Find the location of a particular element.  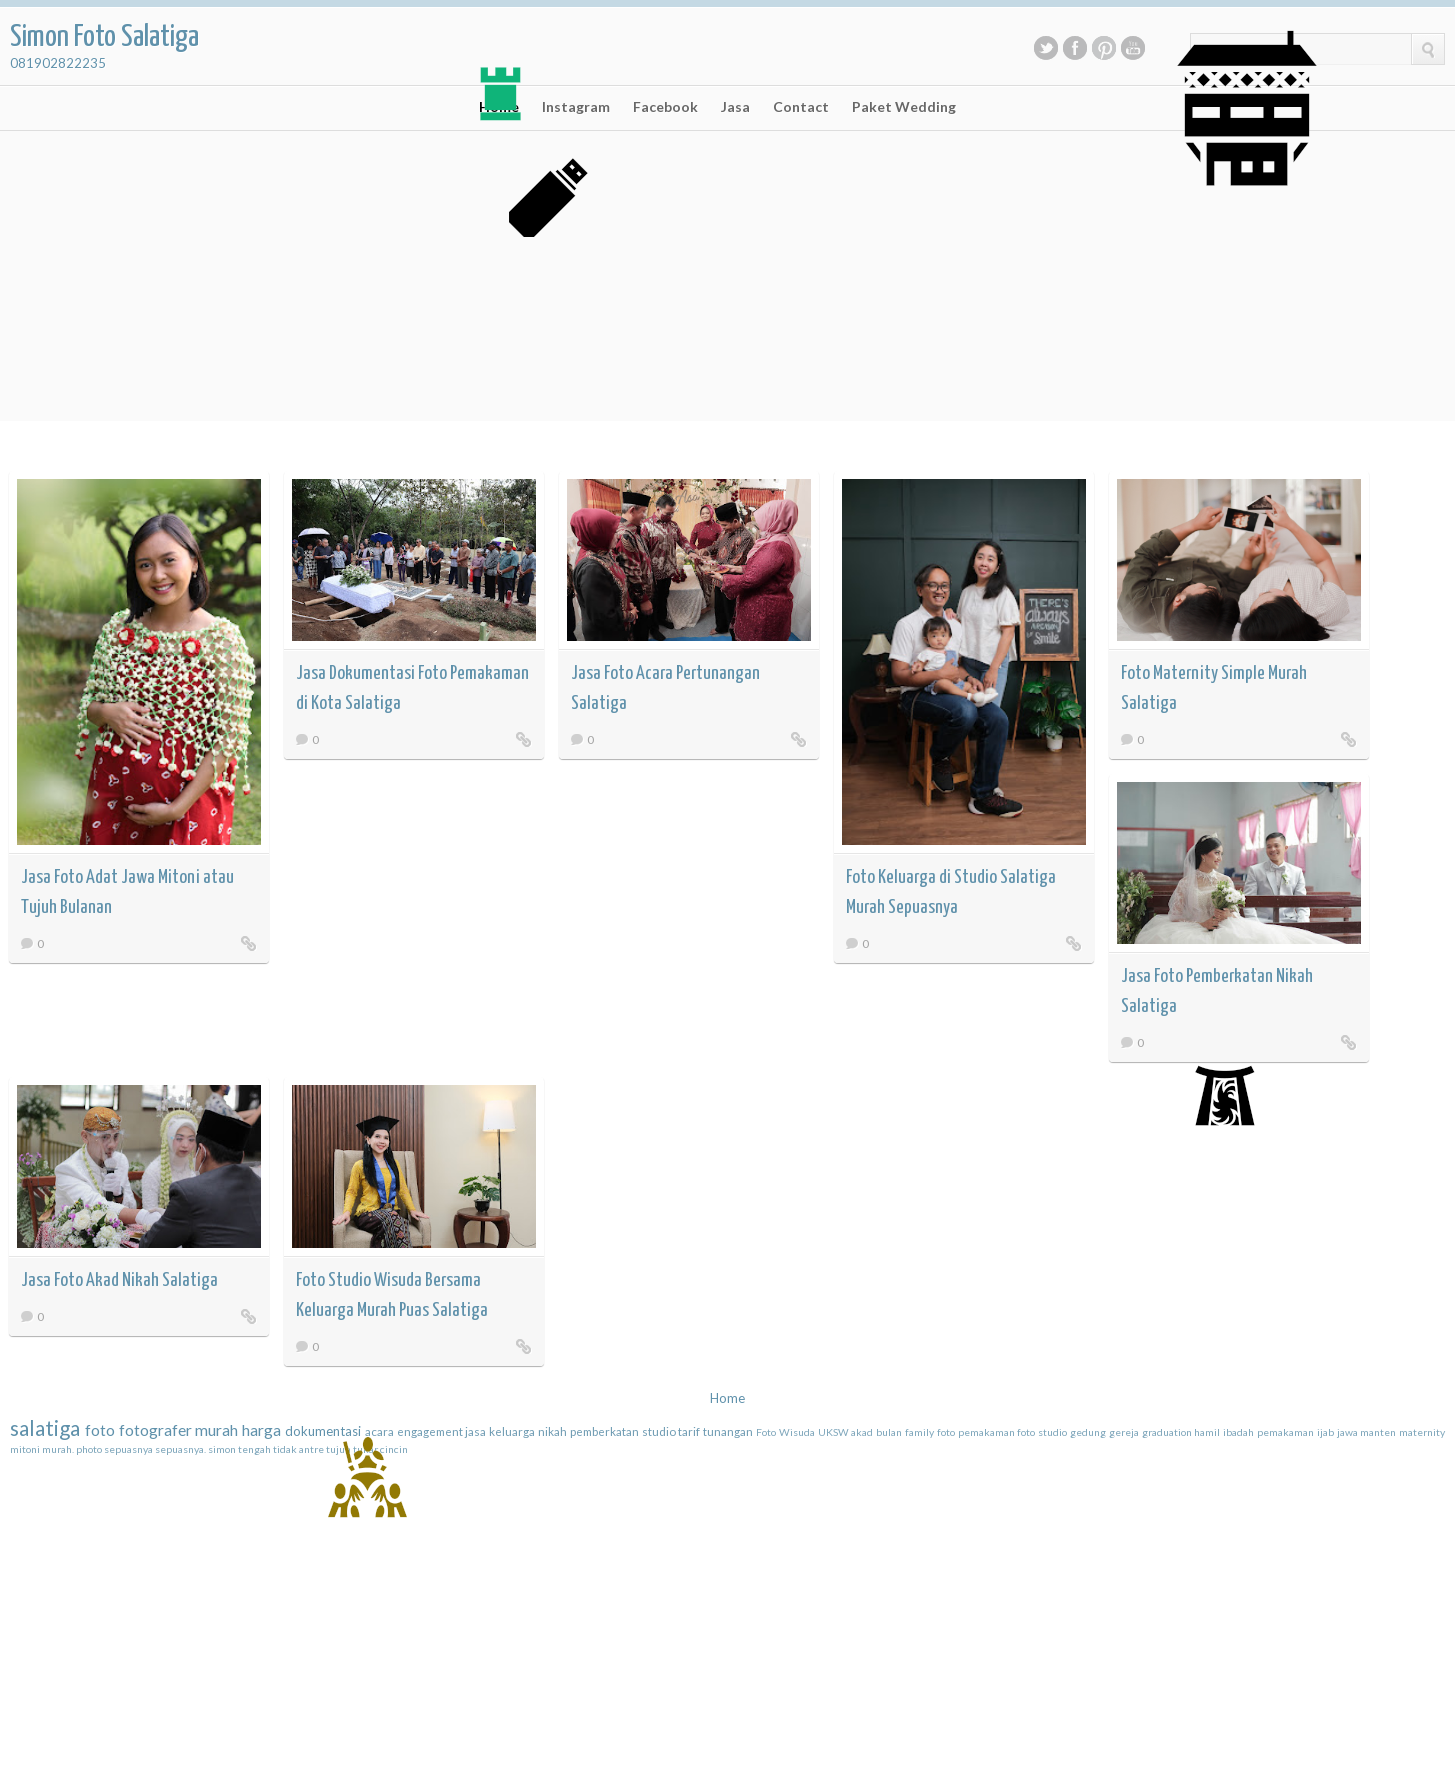

the chariot tarot card icon is located at coordinates (367, 1476).